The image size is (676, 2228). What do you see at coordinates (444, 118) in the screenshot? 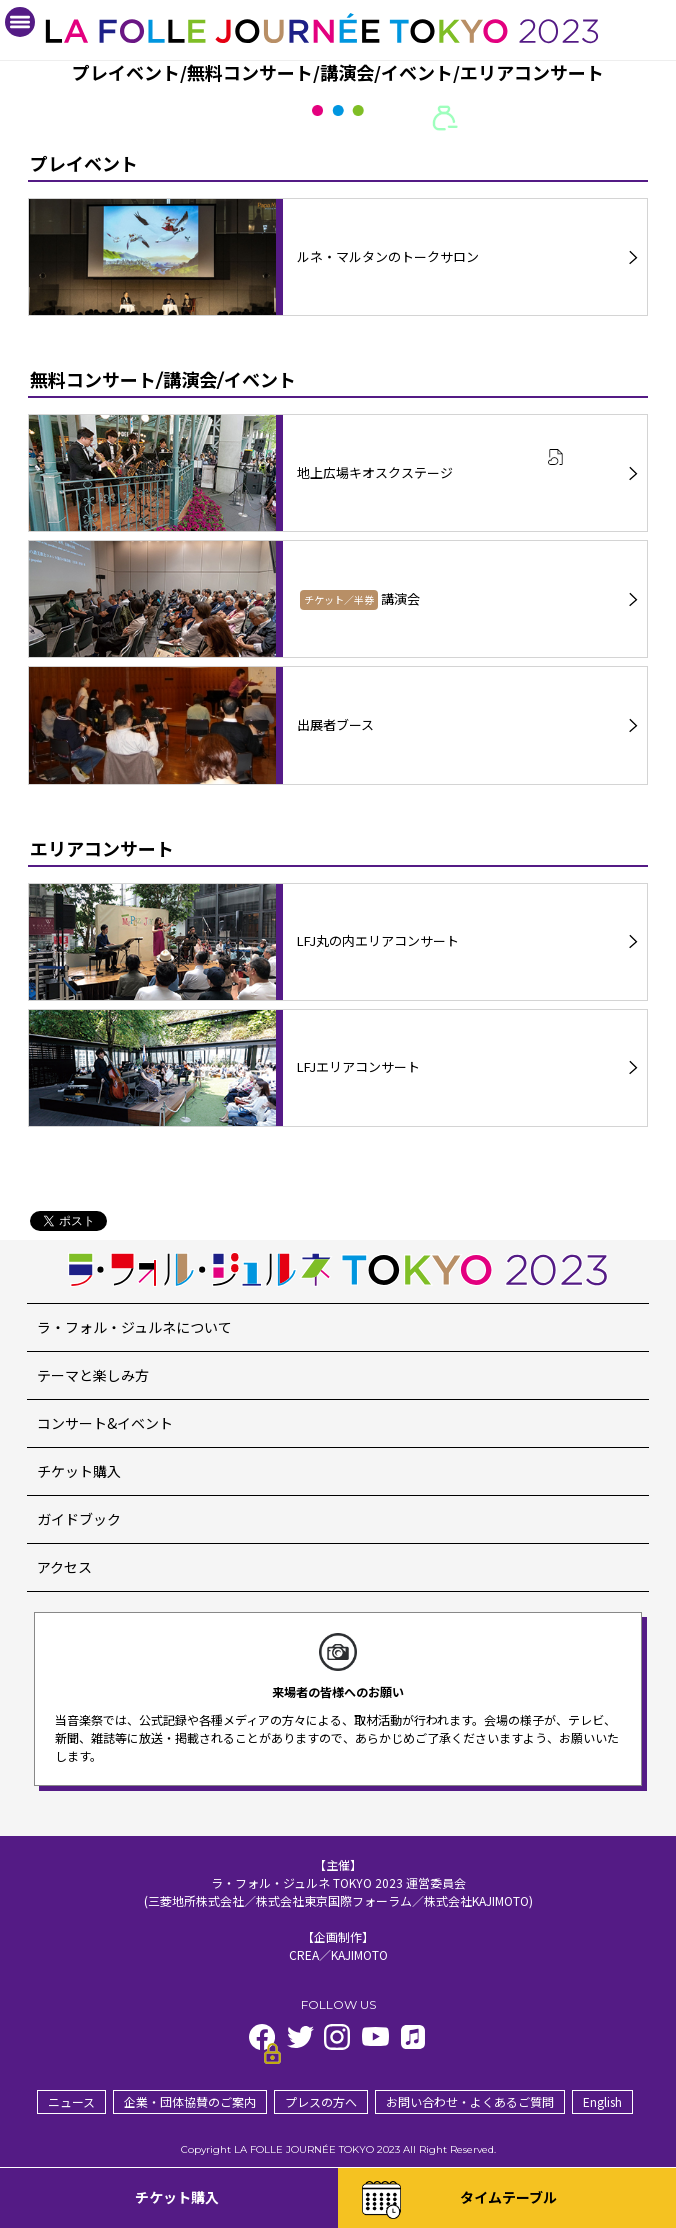
I see `deduct funds or reduce balance` at bounding box center [444, 118].